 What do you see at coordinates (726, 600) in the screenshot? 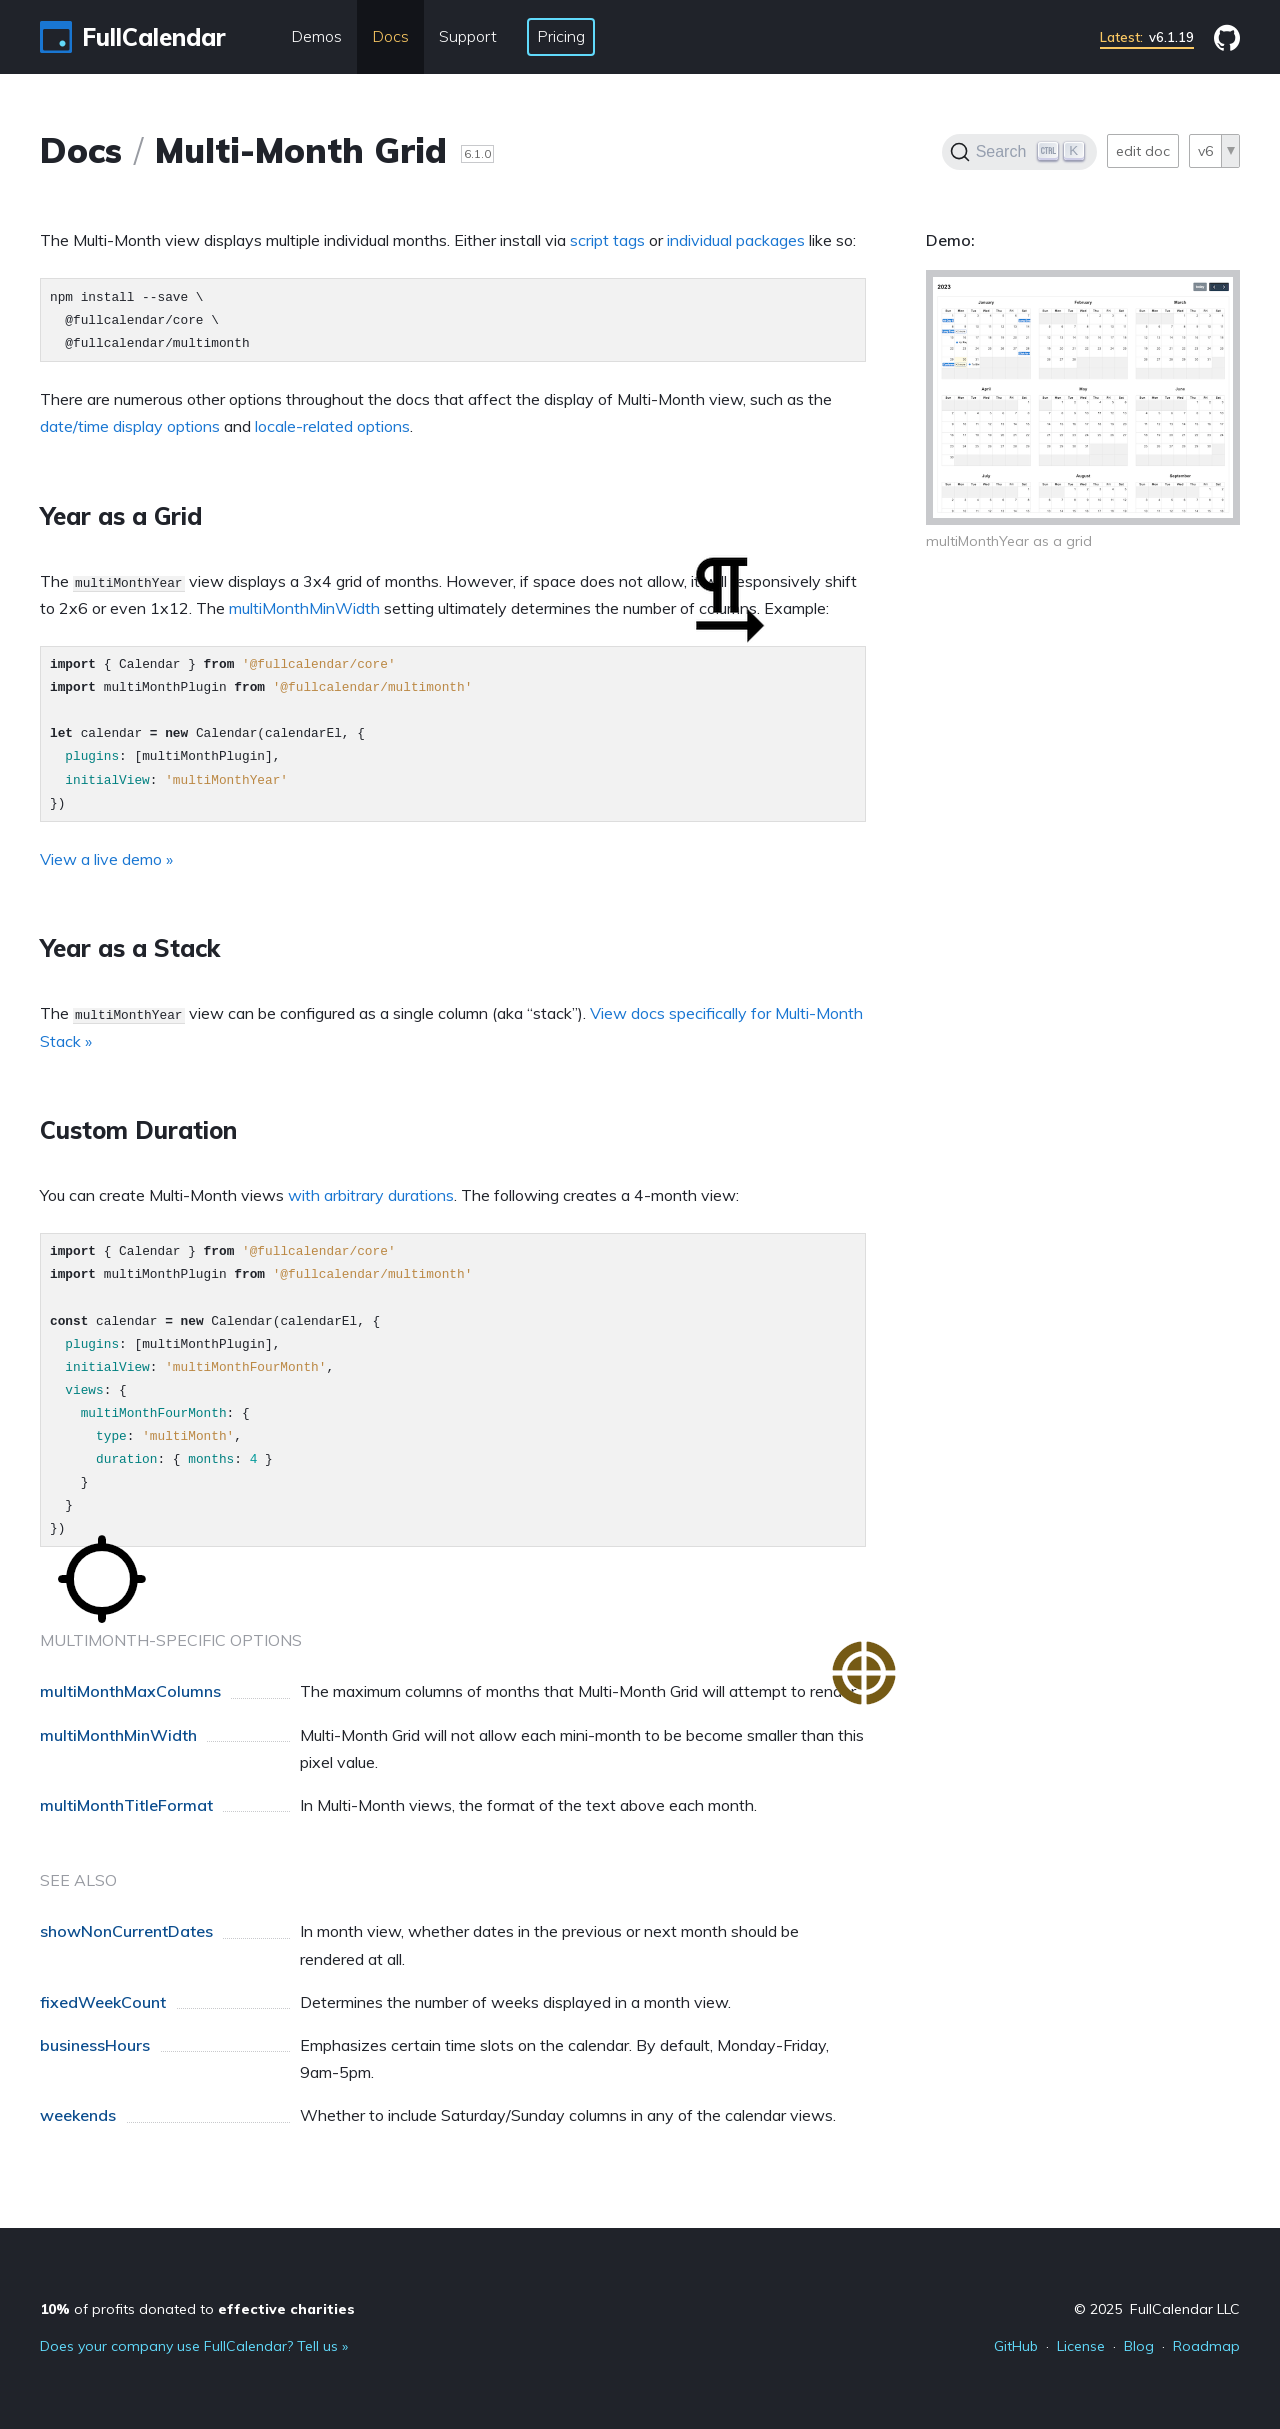
I see `set text direction to left-to-right` at bounding box center [726, 600].